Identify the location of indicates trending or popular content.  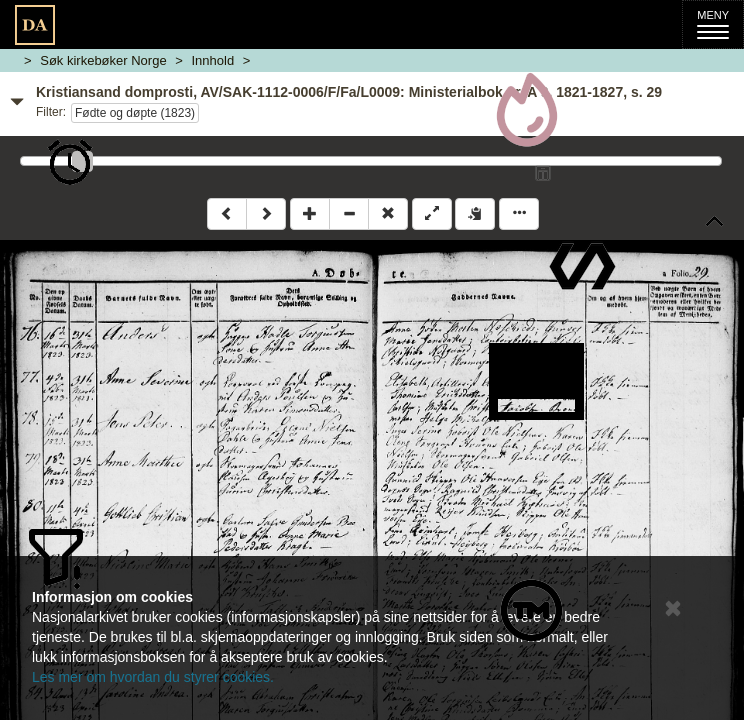
(527, 111).